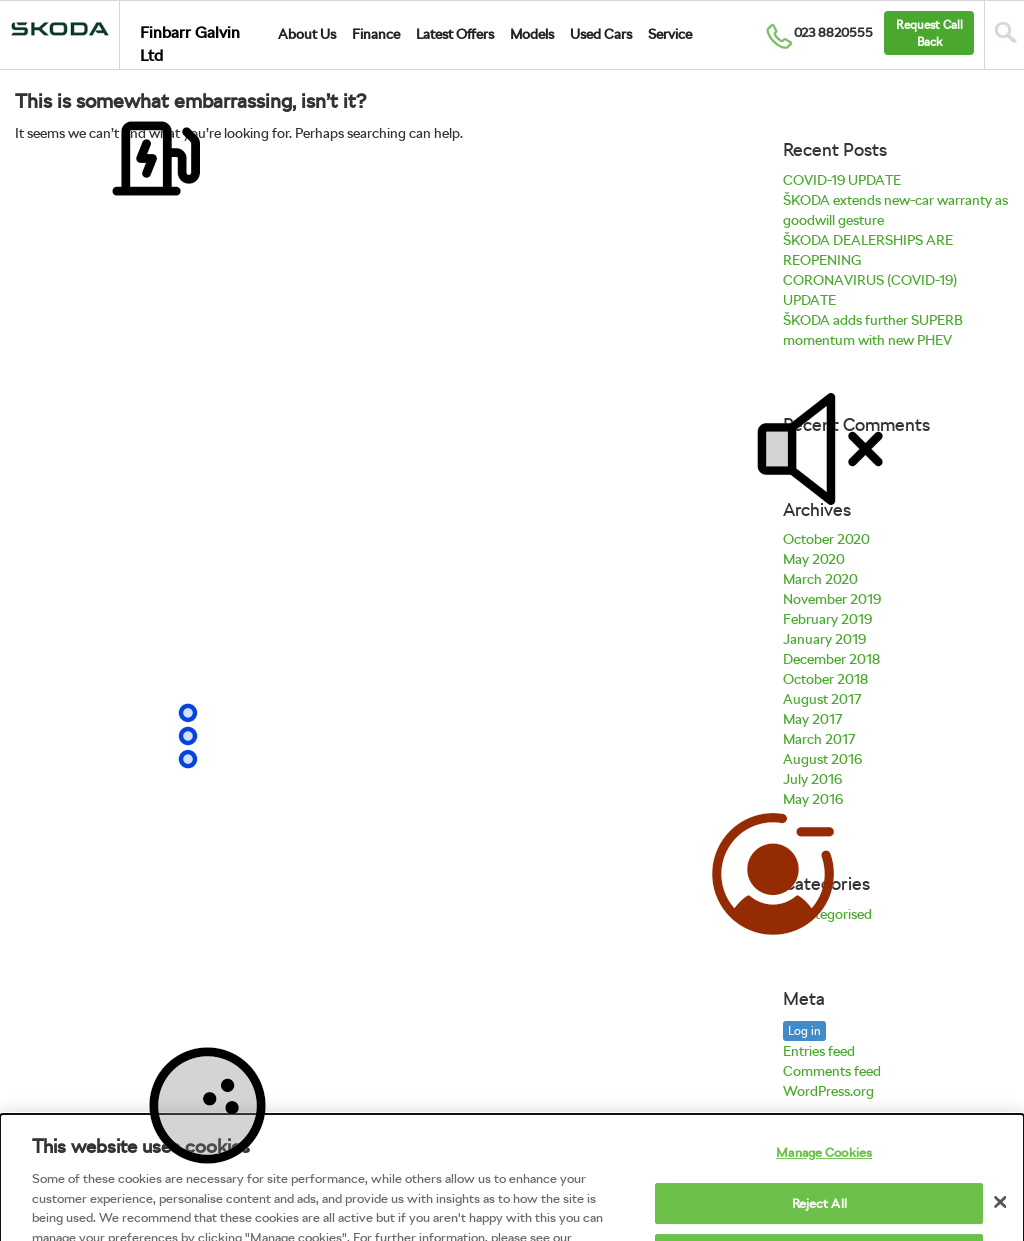 This screenshot has height=1241, width=1024. I want to click on mute audio or sound, so click(818, 449).